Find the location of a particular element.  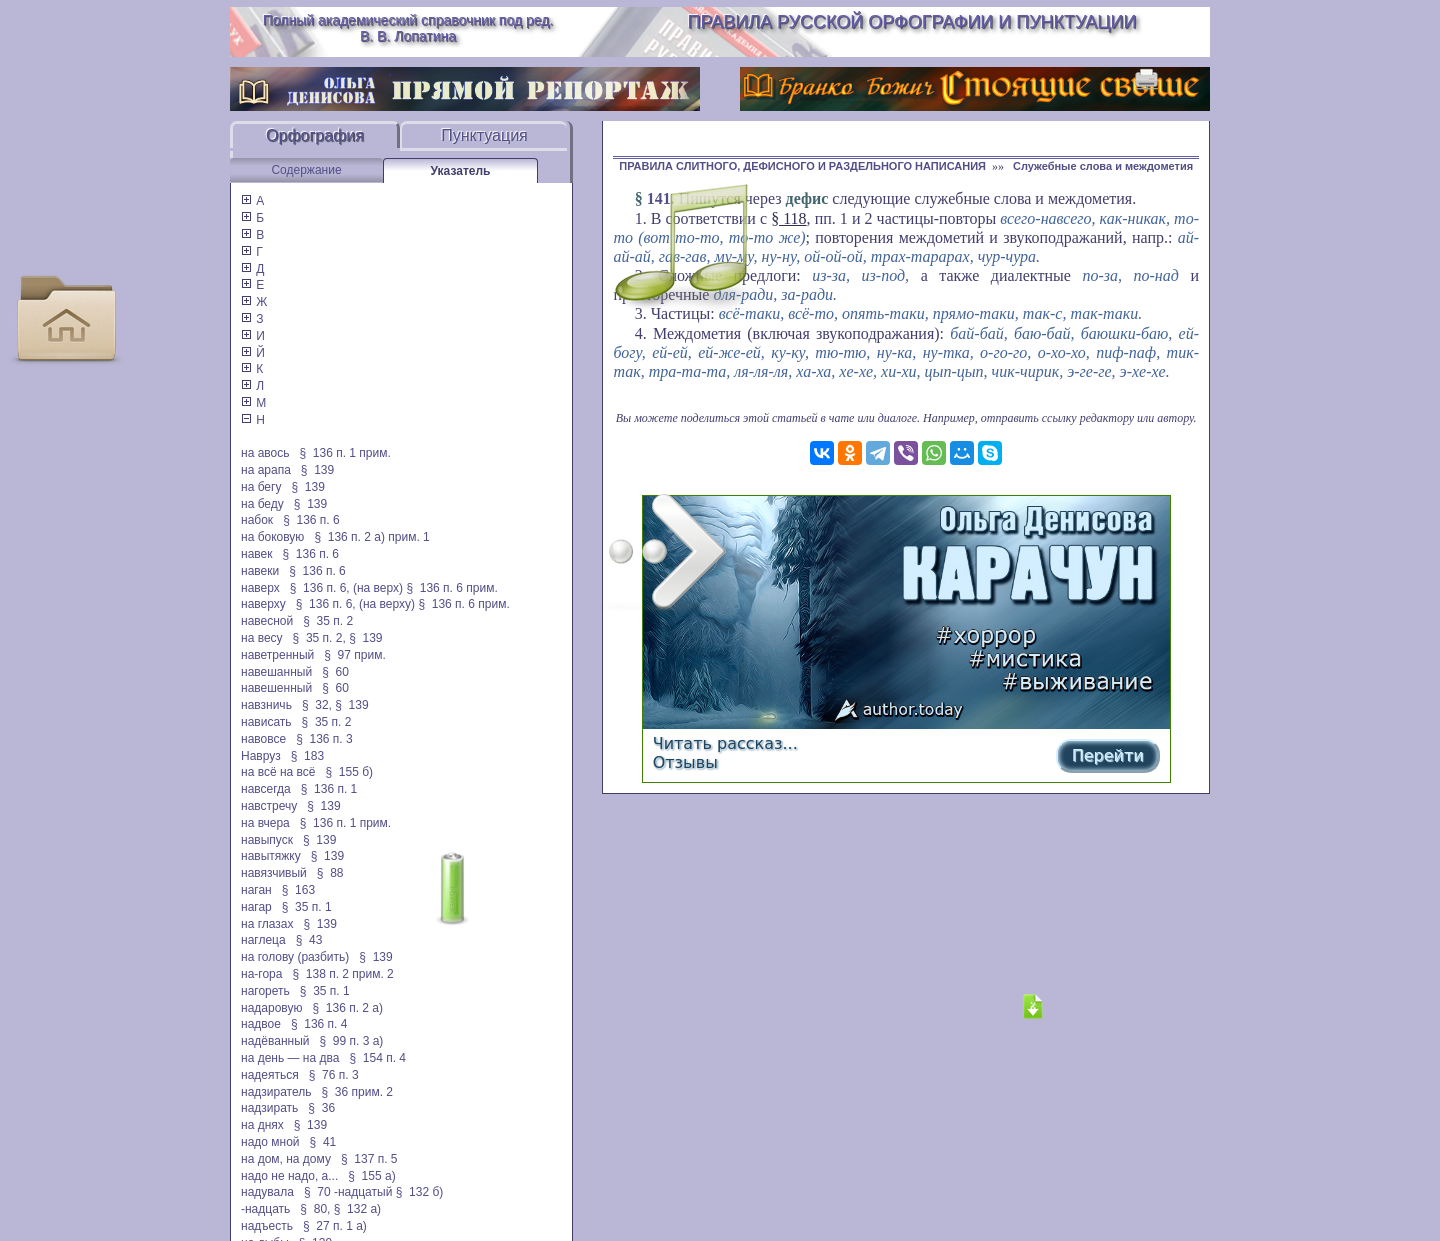

access your home folder is located at coordinates (66, 323).